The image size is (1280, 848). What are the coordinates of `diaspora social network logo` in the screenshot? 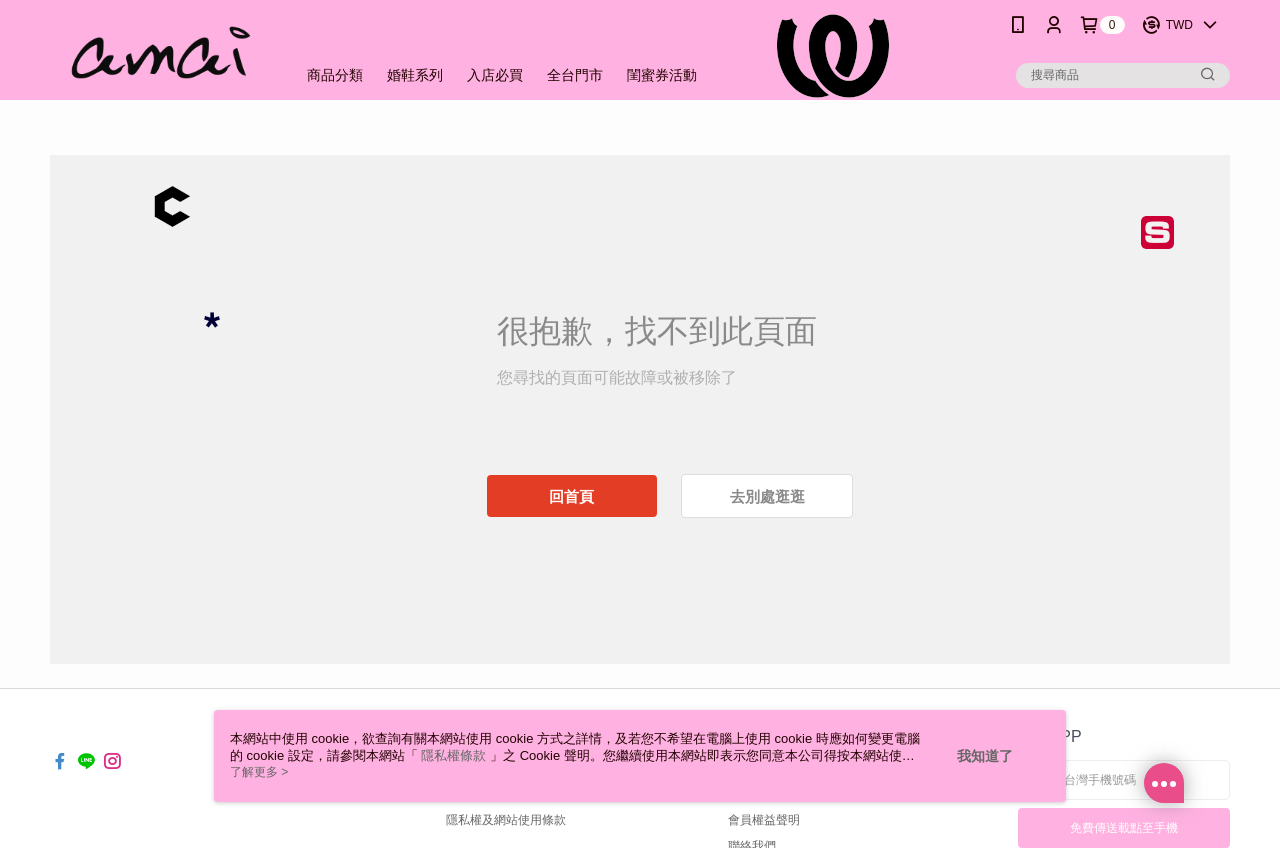 It's located at (212, 320).